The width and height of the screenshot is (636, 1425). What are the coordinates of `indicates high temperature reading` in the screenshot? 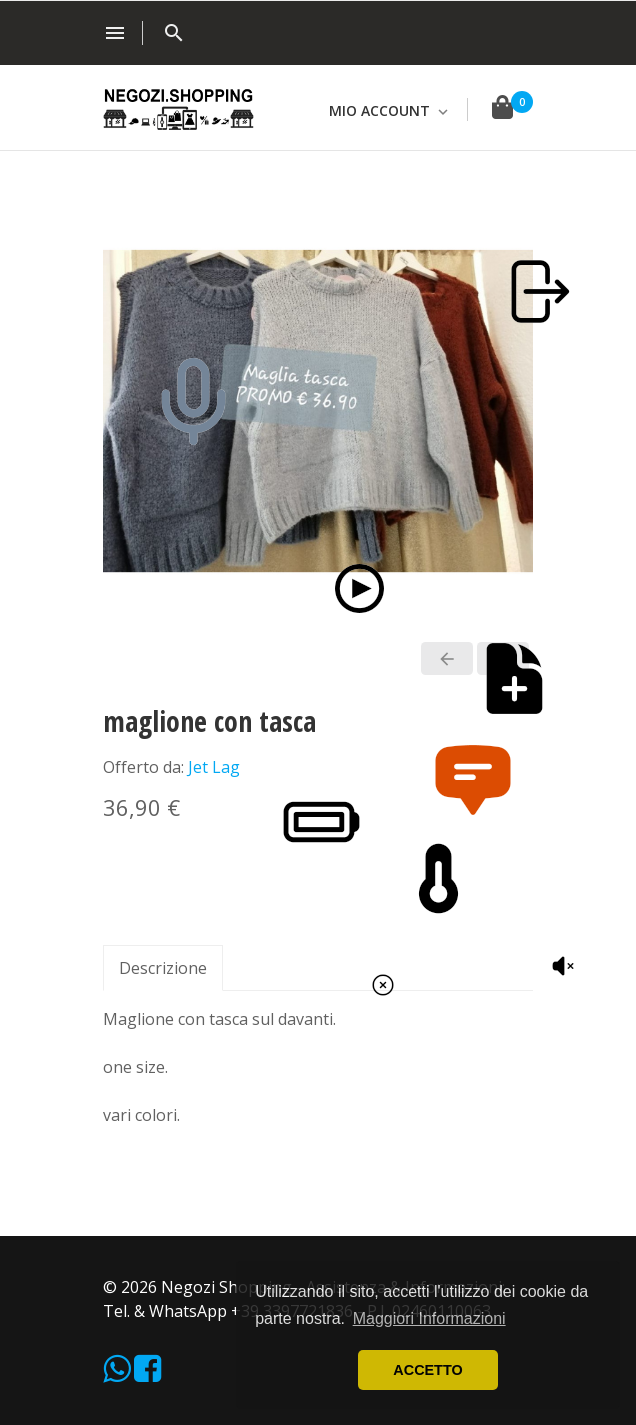 It's located at (438, 878).